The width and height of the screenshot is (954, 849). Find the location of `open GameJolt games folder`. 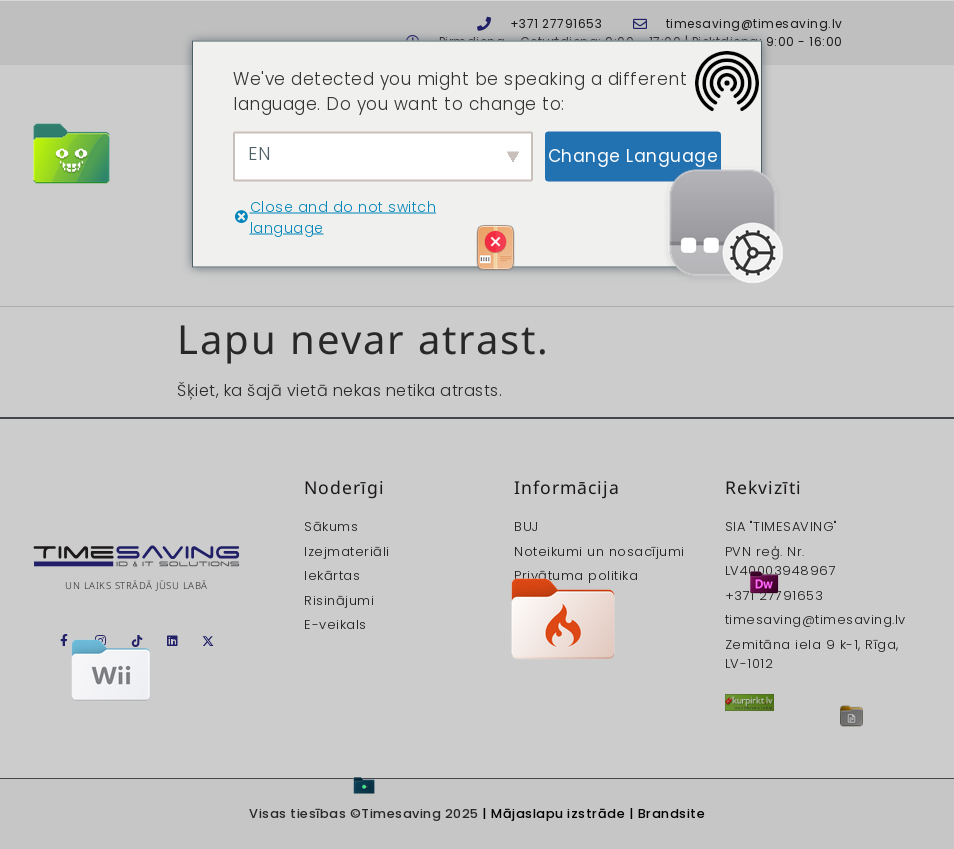

open GameJolt games folder is located at coordinates (71, 155).